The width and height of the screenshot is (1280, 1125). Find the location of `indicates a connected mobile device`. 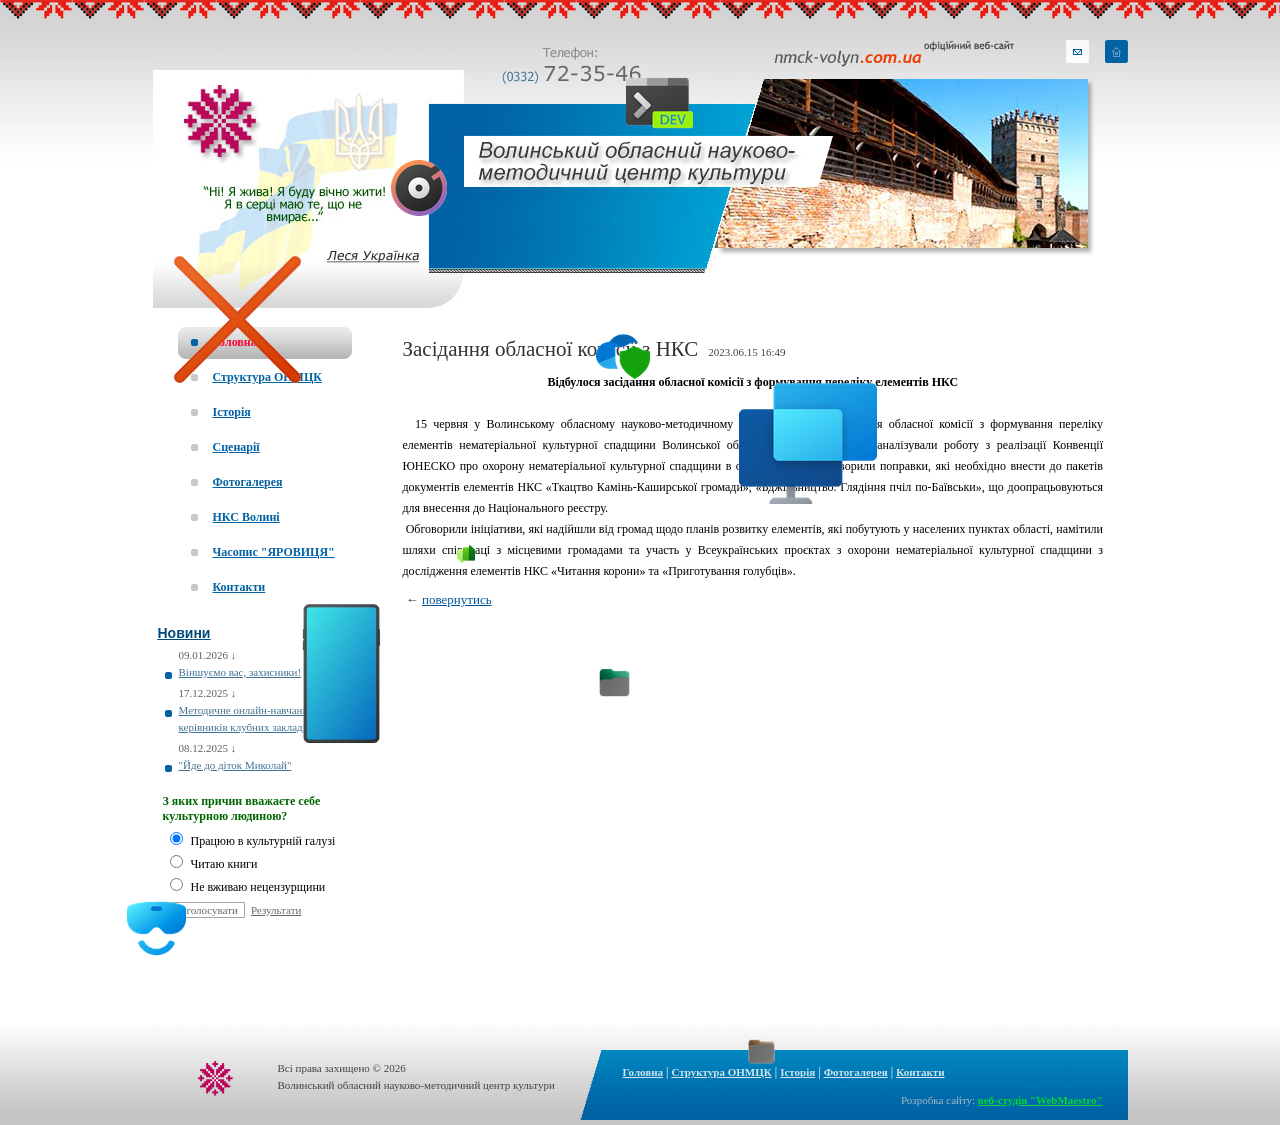

indicates a connected mobile device is located at coordinates (341, 673).